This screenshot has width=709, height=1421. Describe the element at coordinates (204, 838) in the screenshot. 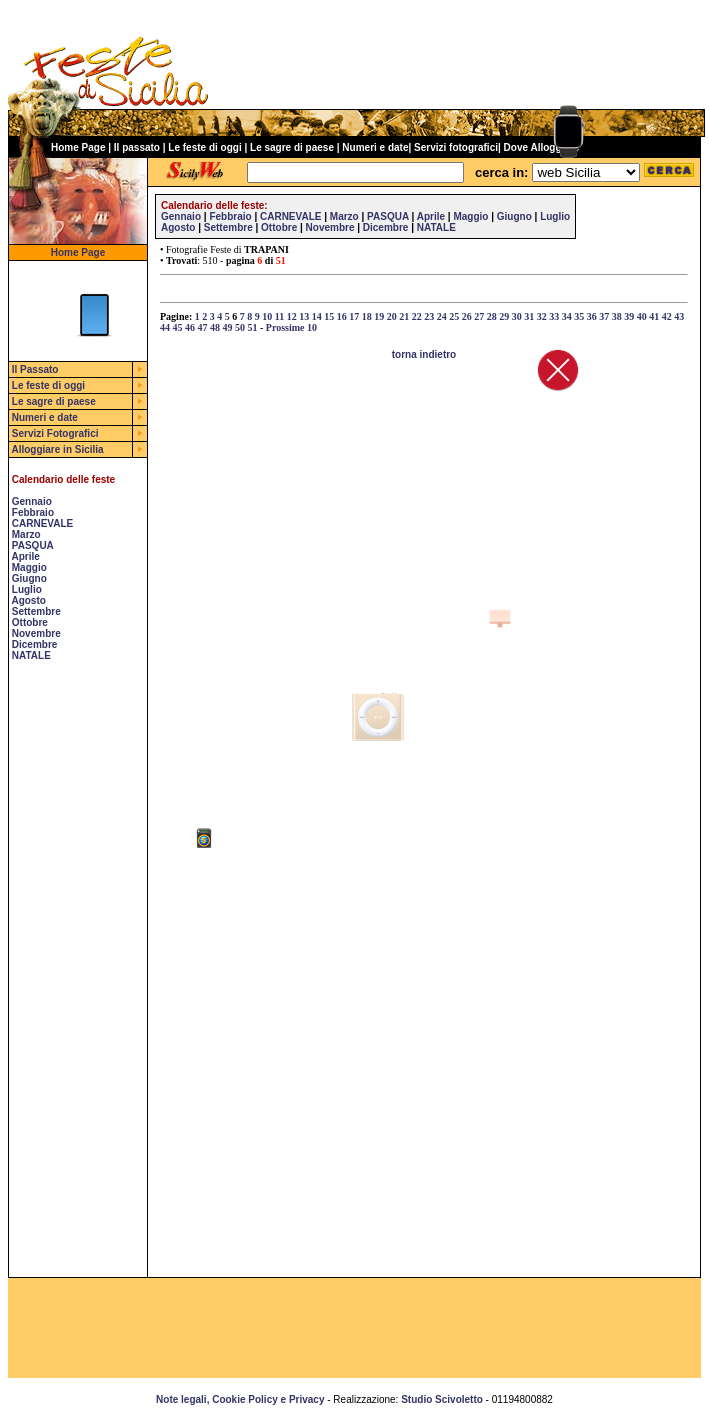

I see `access RAID 5 storage configuration` at that location.